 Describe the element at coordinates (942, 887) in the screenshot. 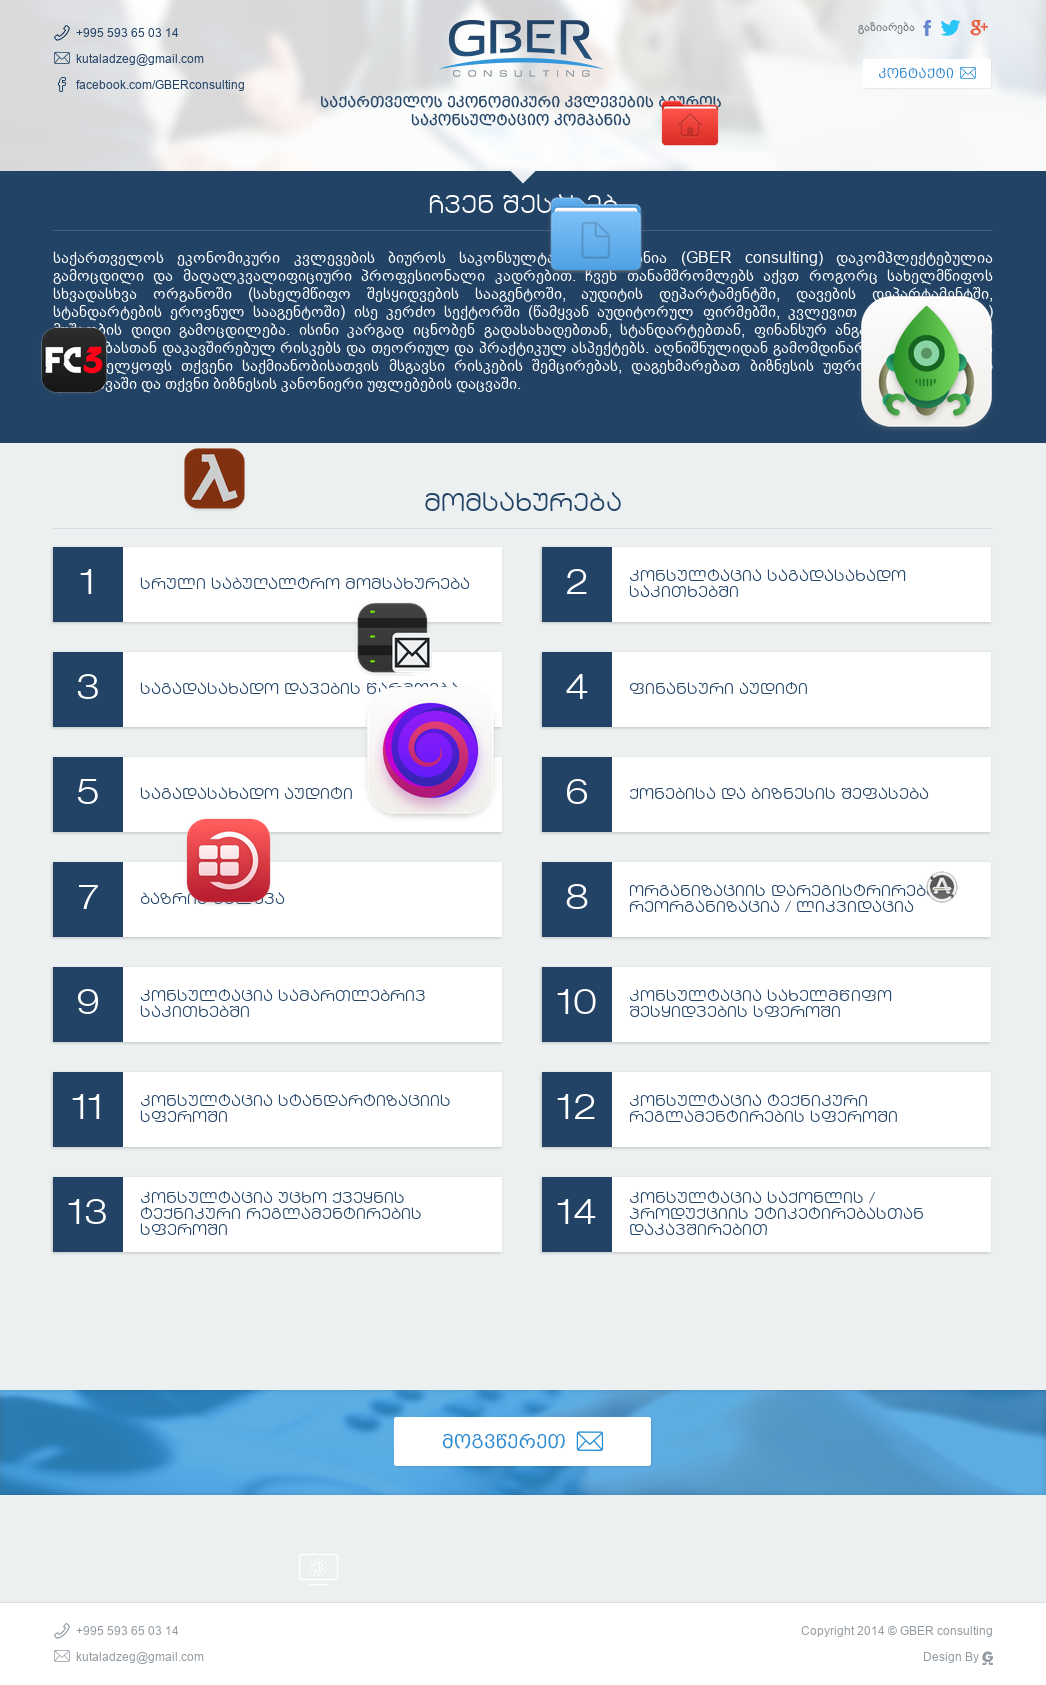

I see `open the software update manager` at that location.